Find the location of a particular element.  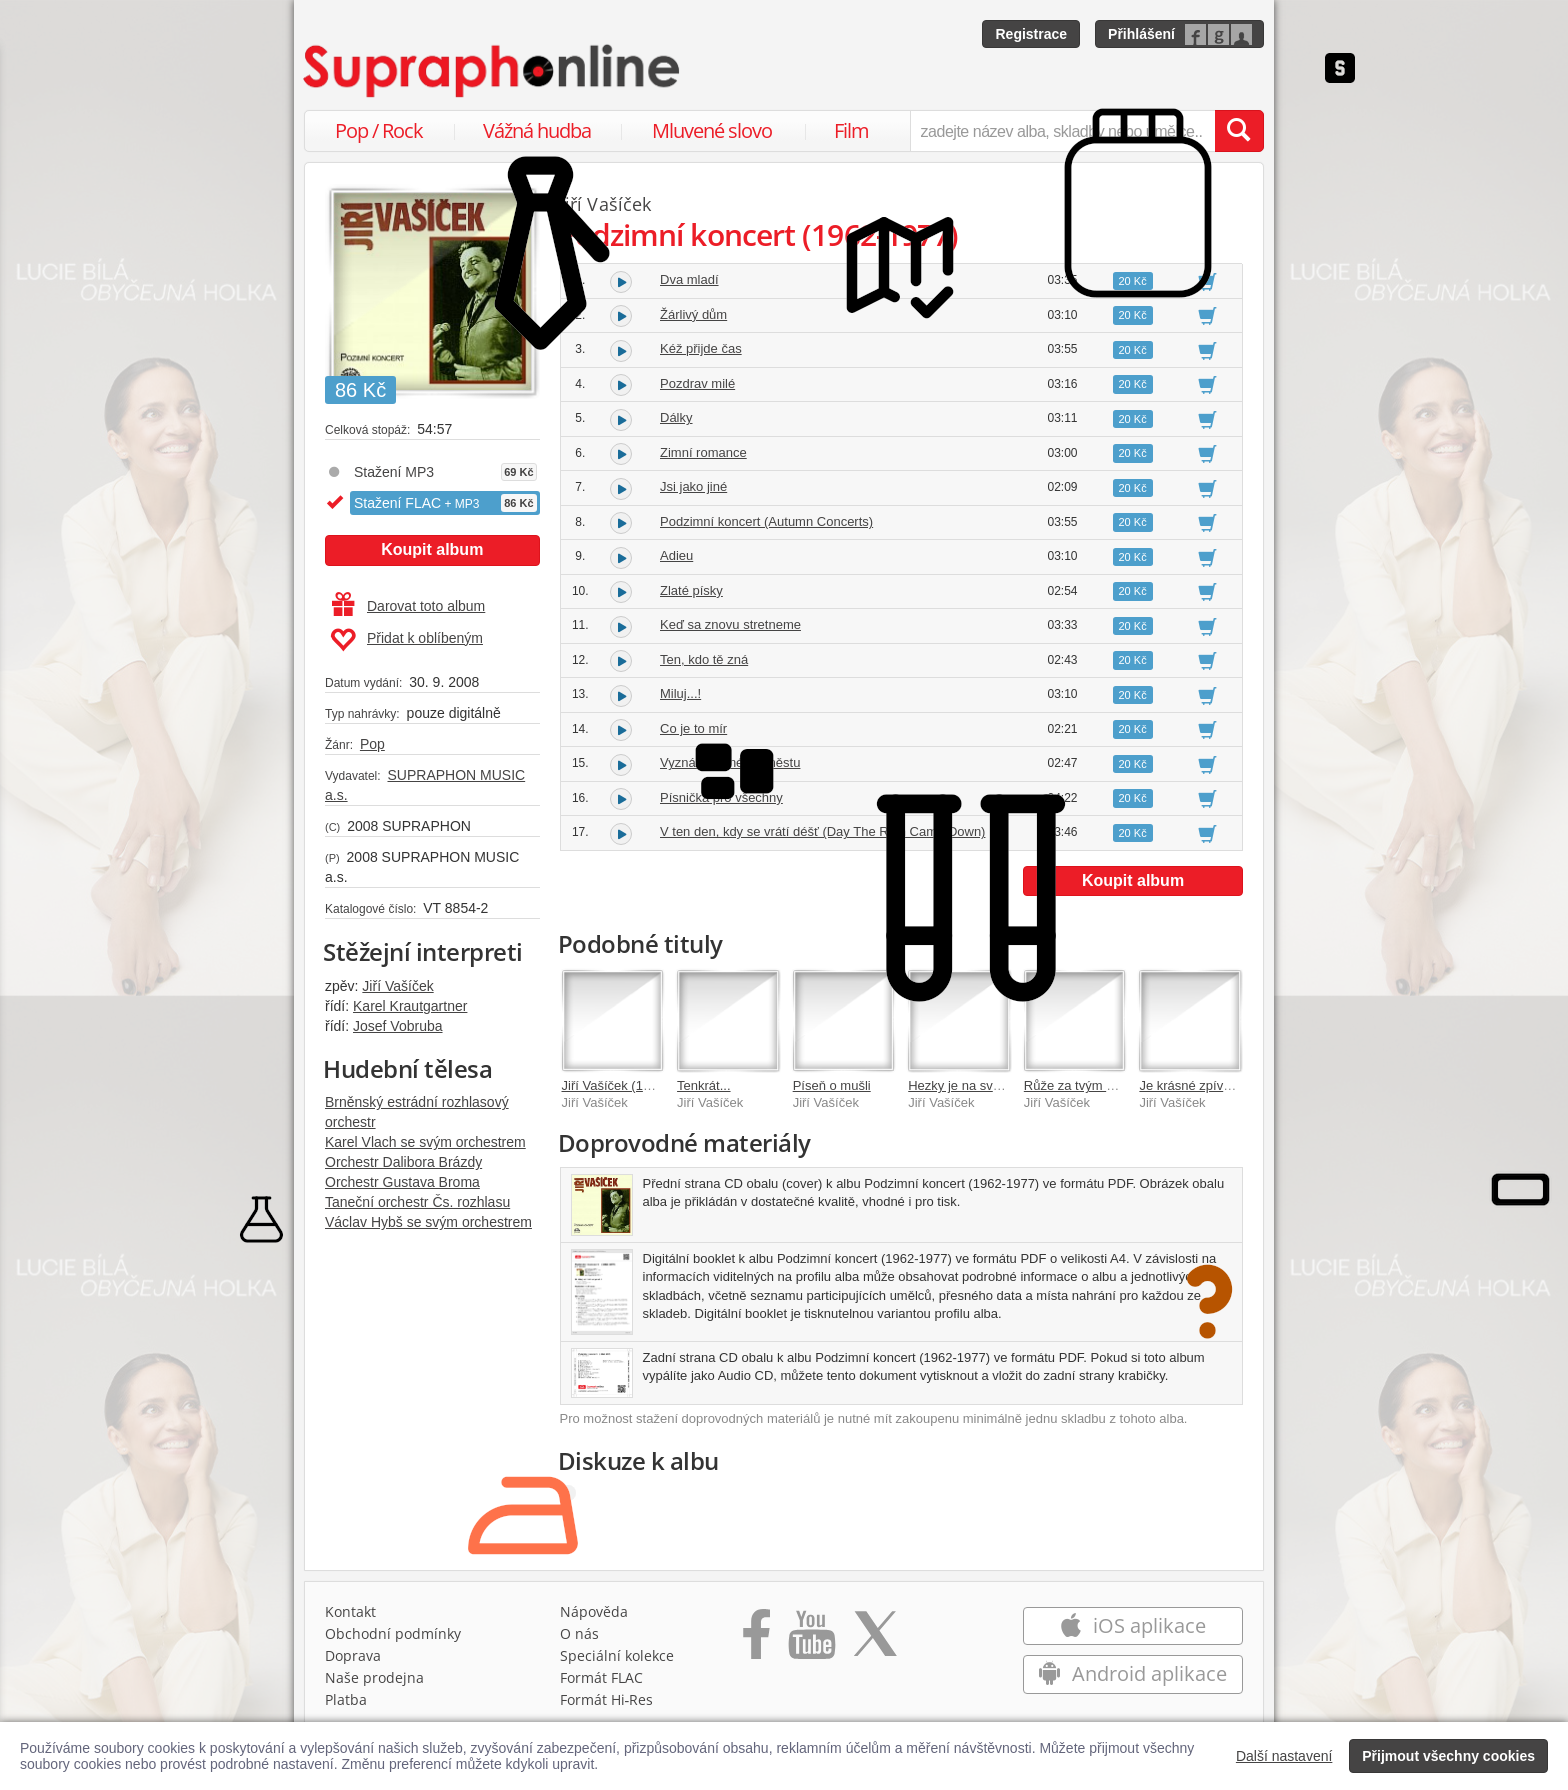

indicates a section or item labeled "S" is located at coordinates (1340, 68).